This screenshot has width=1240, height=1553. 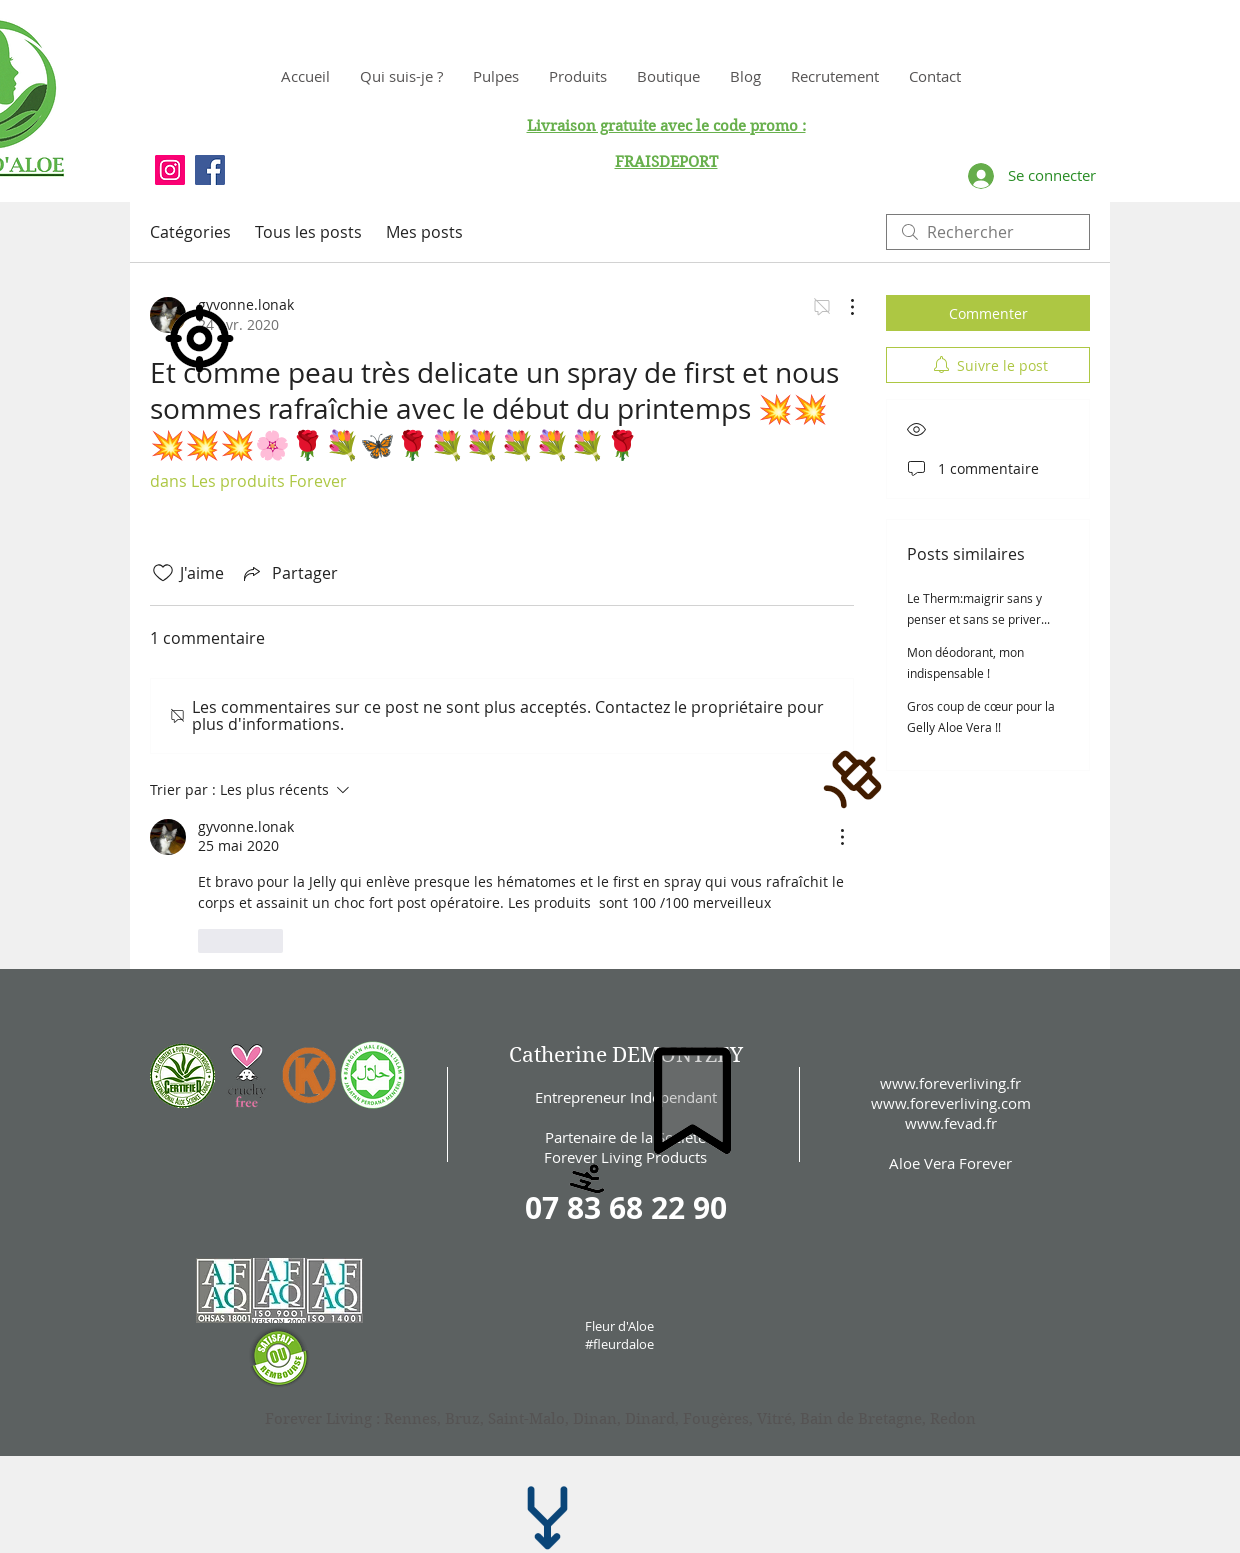 What do you see at coordinates (587, 1179) in the screenshot?
I see `access skiing or winter sports activities` at bounding box center [587, 1179].